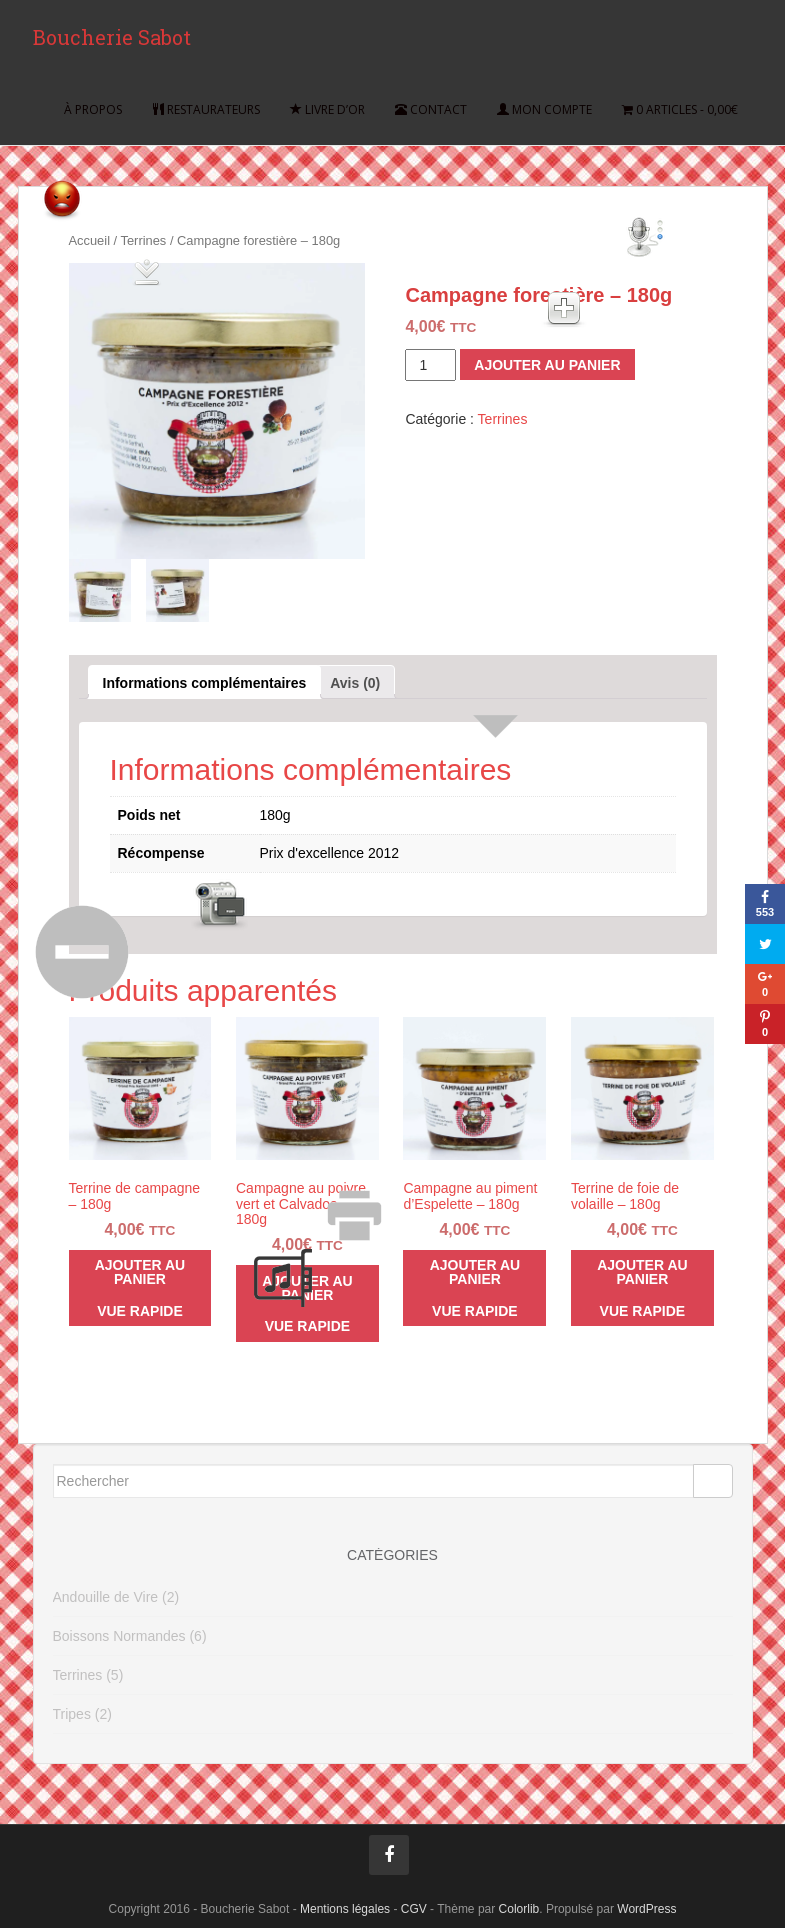  Describe the element at coordinates (354, 1217) in the screenshot. I see `print the current document` at that location.